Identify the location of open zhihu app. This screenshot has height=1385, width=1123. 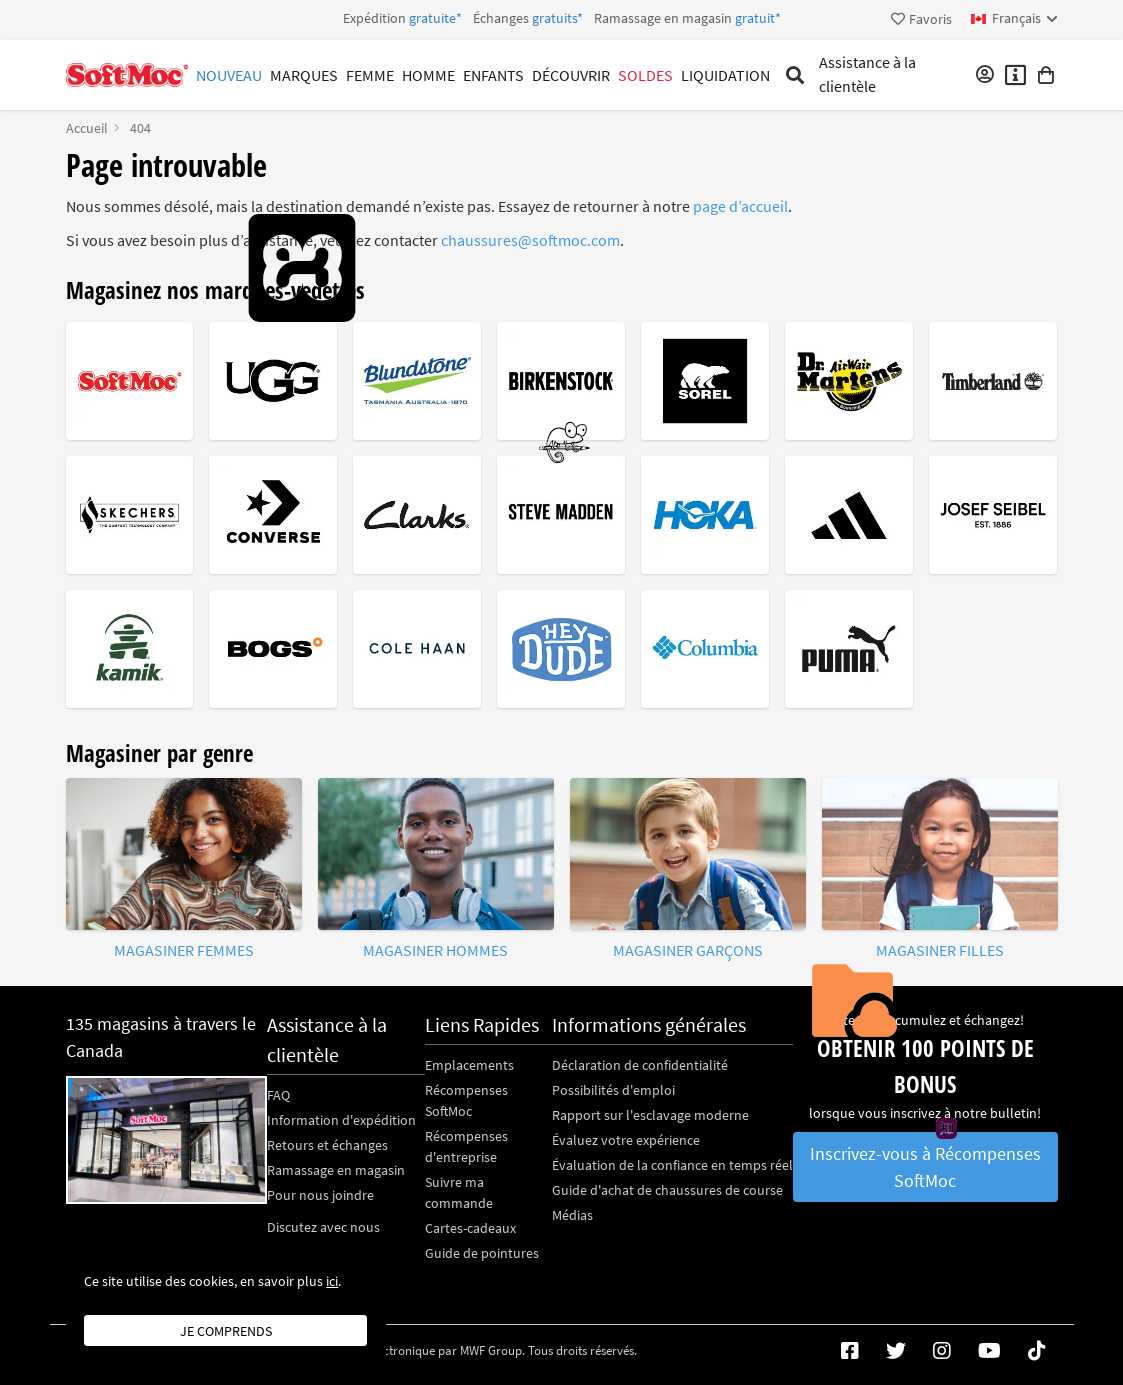
(946, 1128).